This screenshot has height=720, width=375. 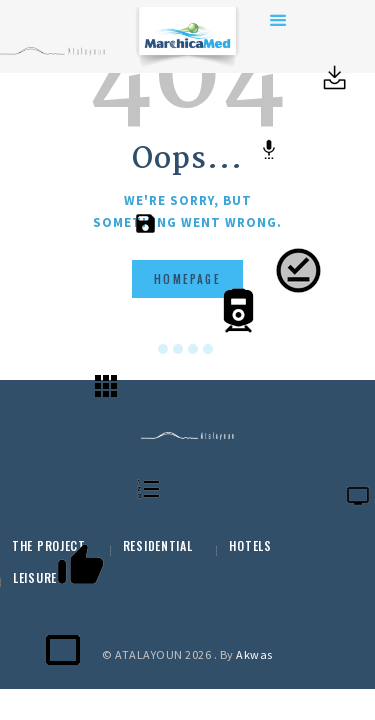 I want to click on open the app drawer or launcher, so click(x=106, y=386).